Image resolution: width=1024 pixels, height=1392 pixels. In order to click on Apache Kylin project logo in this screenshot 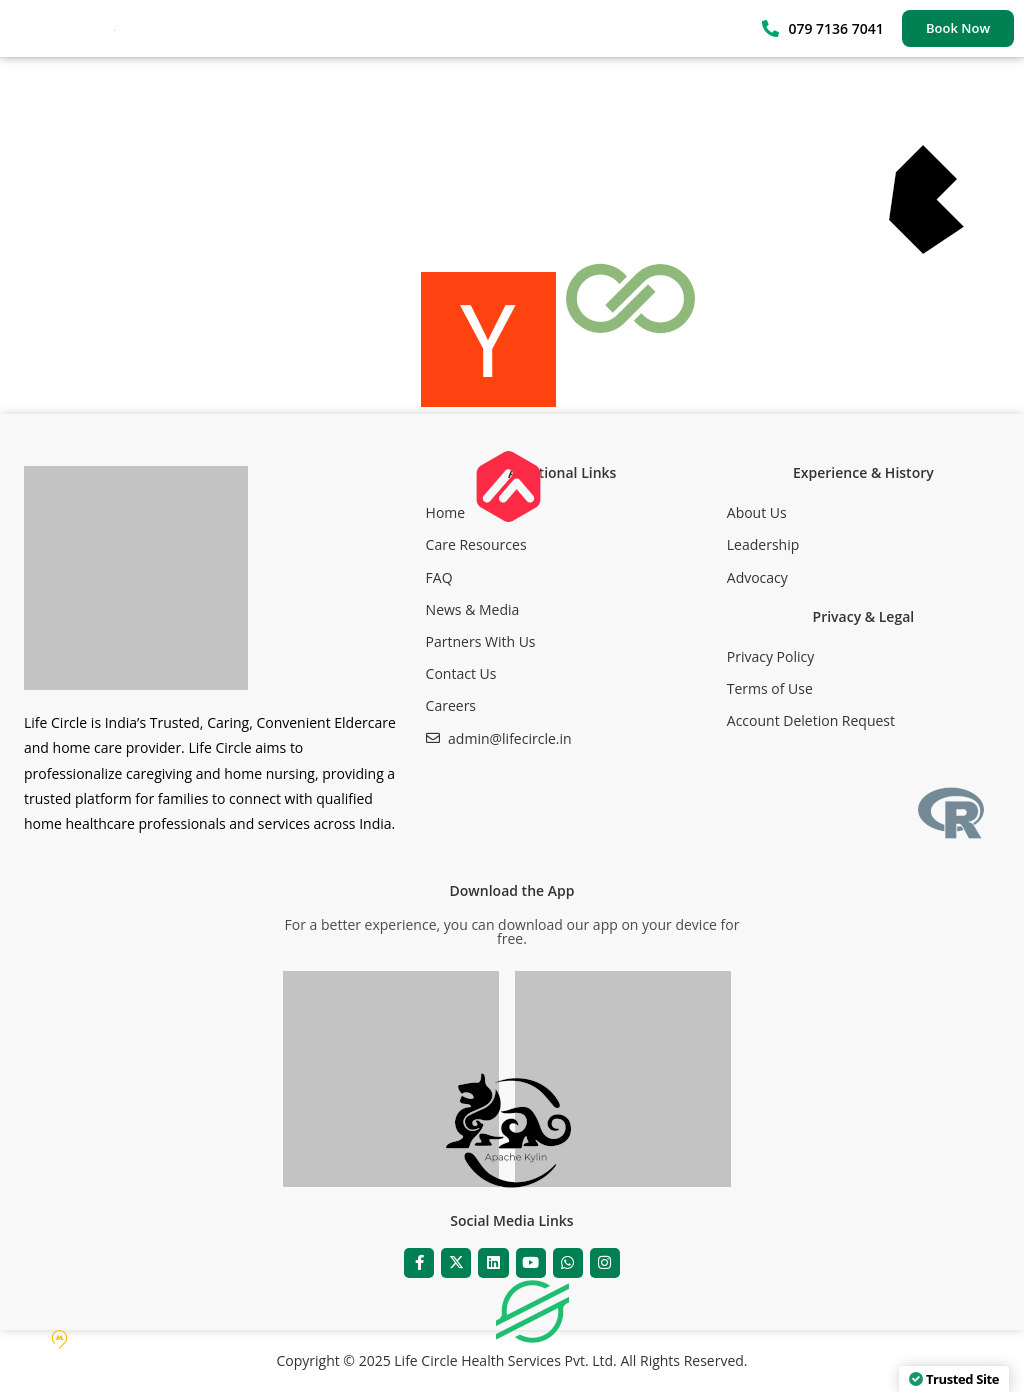, I will do `click(508, 1130)`.